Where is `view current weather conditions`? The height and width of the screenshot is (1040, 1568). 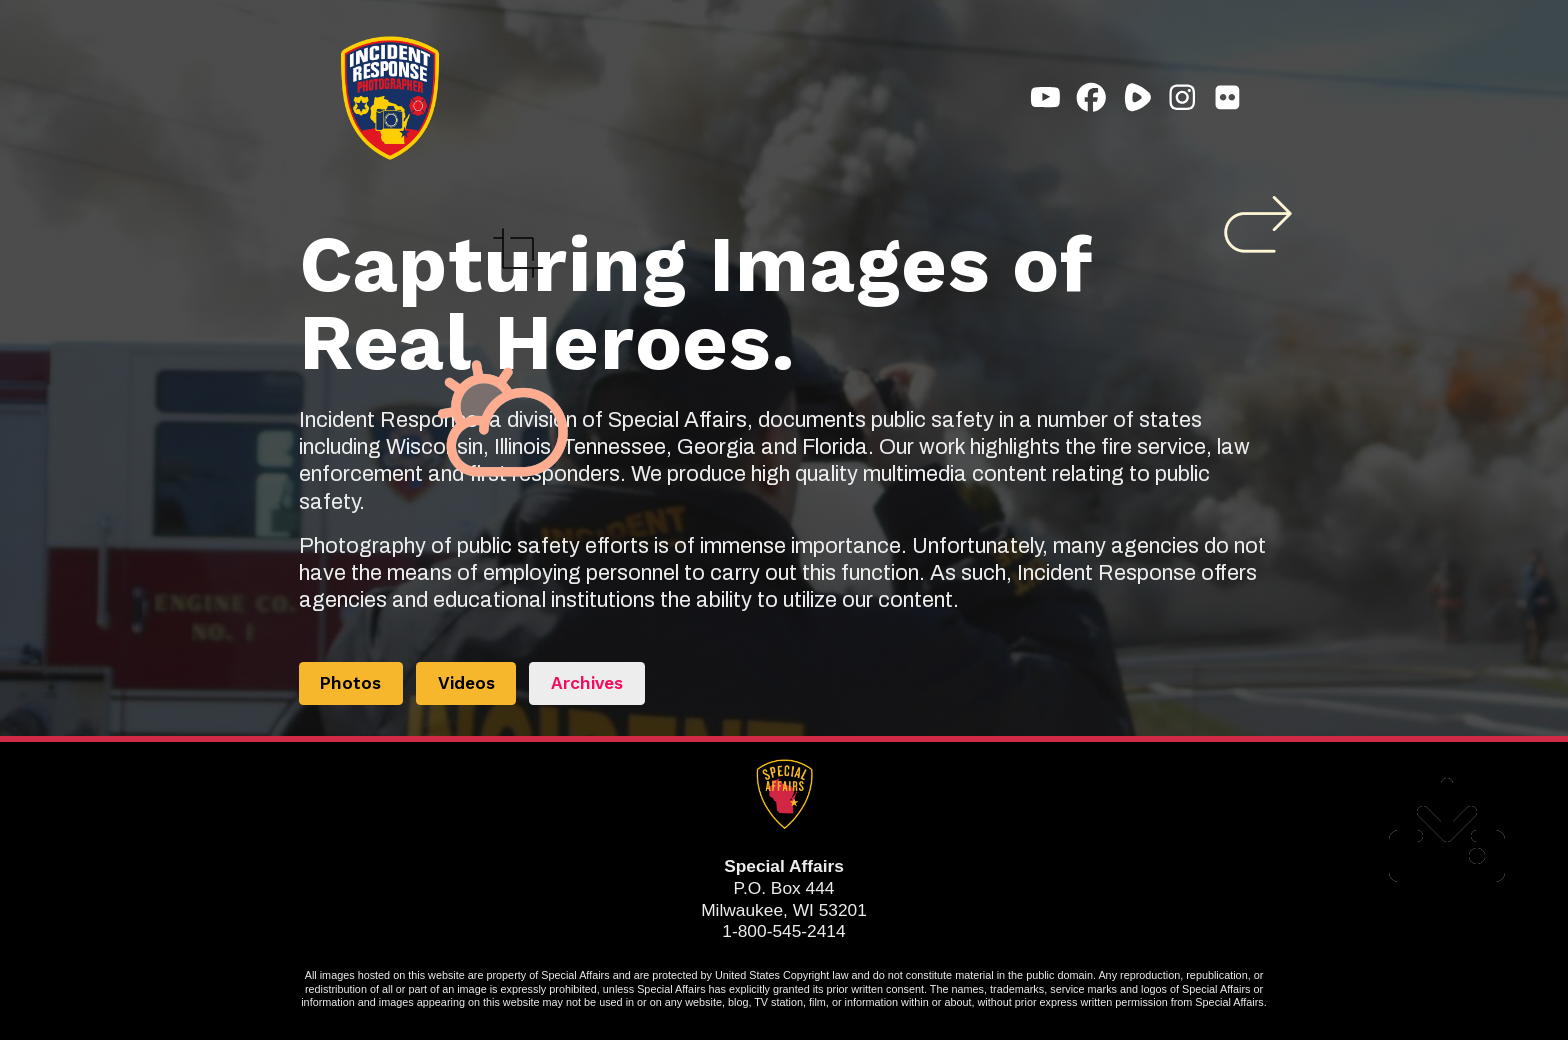
view current weather conditions is located at coordinates (502, 420).